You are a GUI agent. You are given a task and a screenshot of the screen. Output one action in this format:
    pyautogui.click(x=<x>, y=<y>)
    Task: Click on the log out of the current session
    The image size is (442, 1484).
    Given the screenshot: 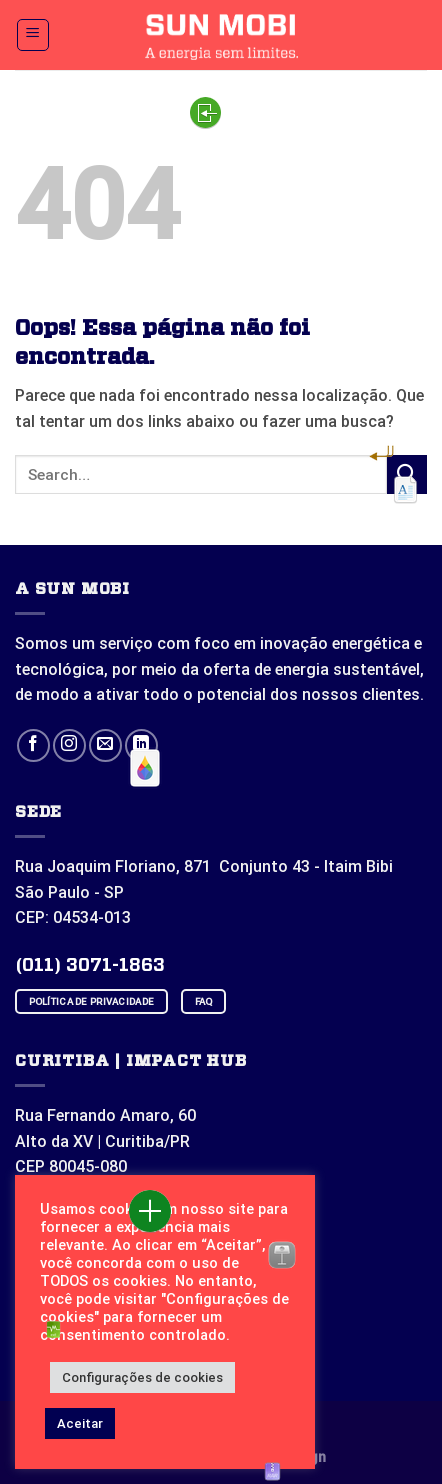 What is the action you would take?
    pyautogui.click(x=206, y=113)
    